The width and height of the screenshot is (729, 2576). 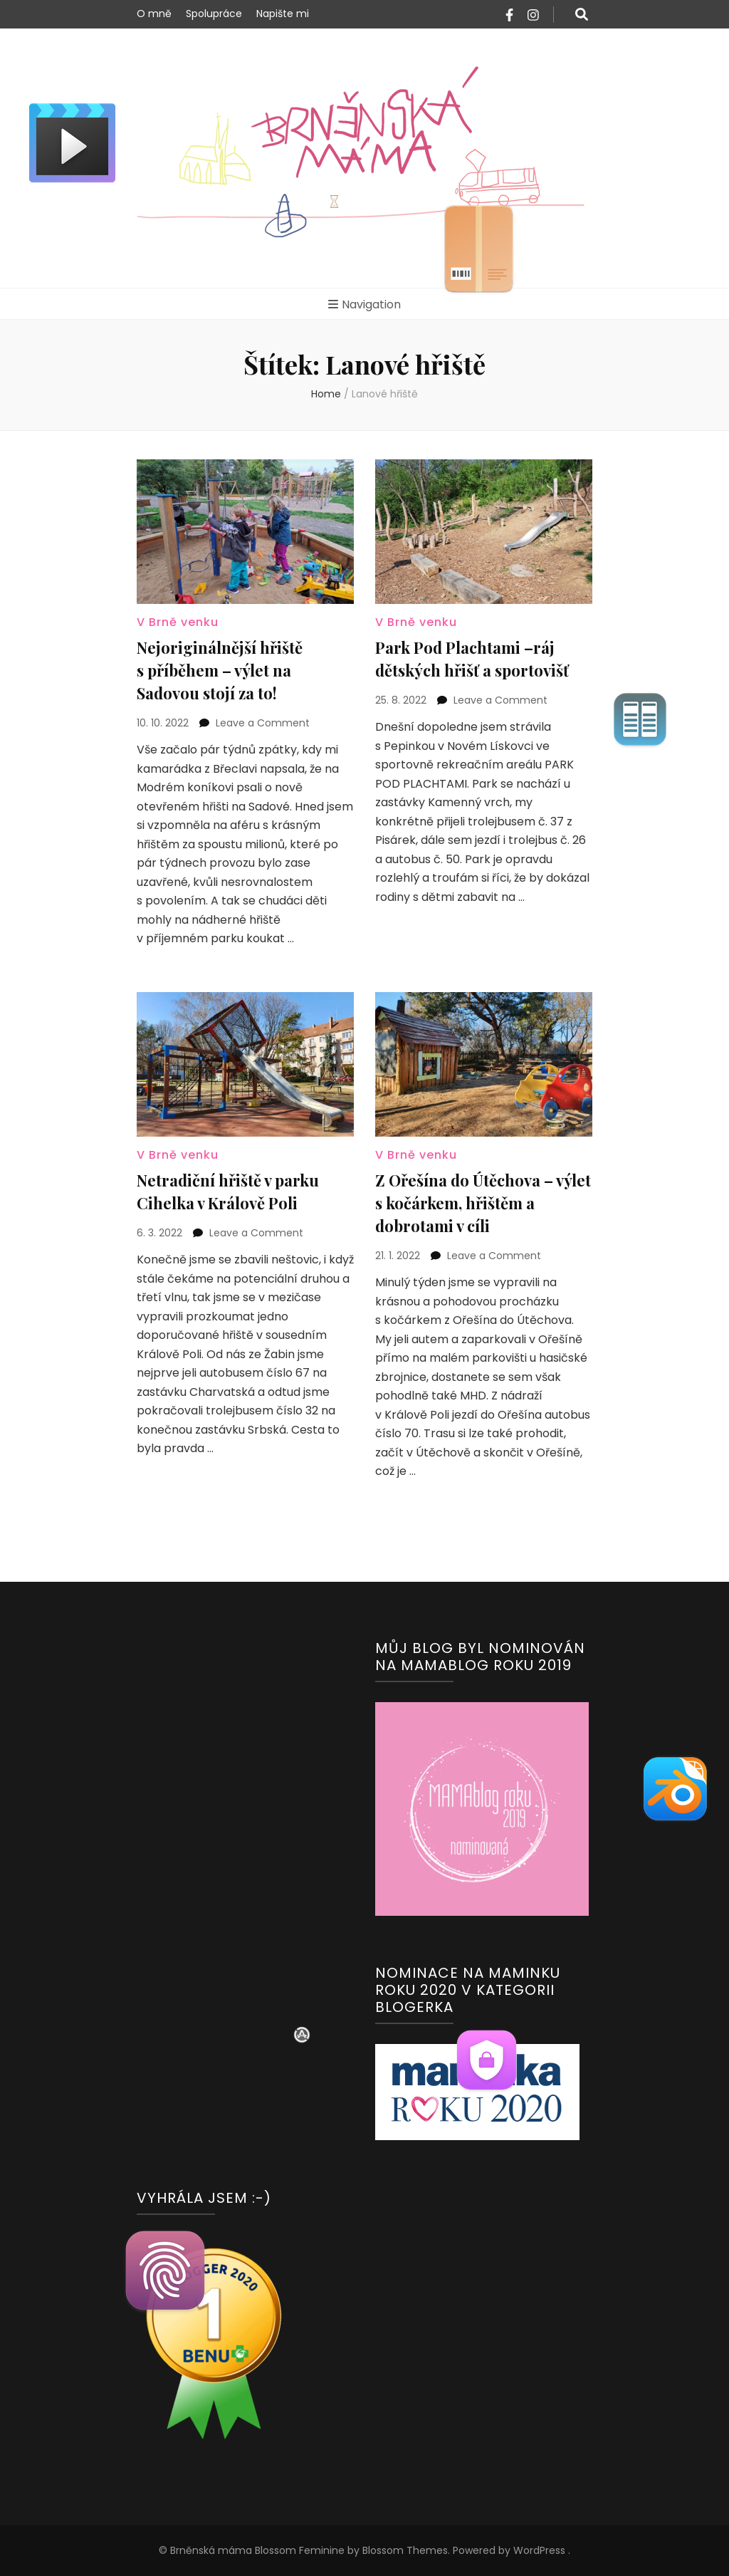 What do you see at coordinates (335, 202) in the screenshot?
I see `access screen time settings` at bounding box center [335, 202].